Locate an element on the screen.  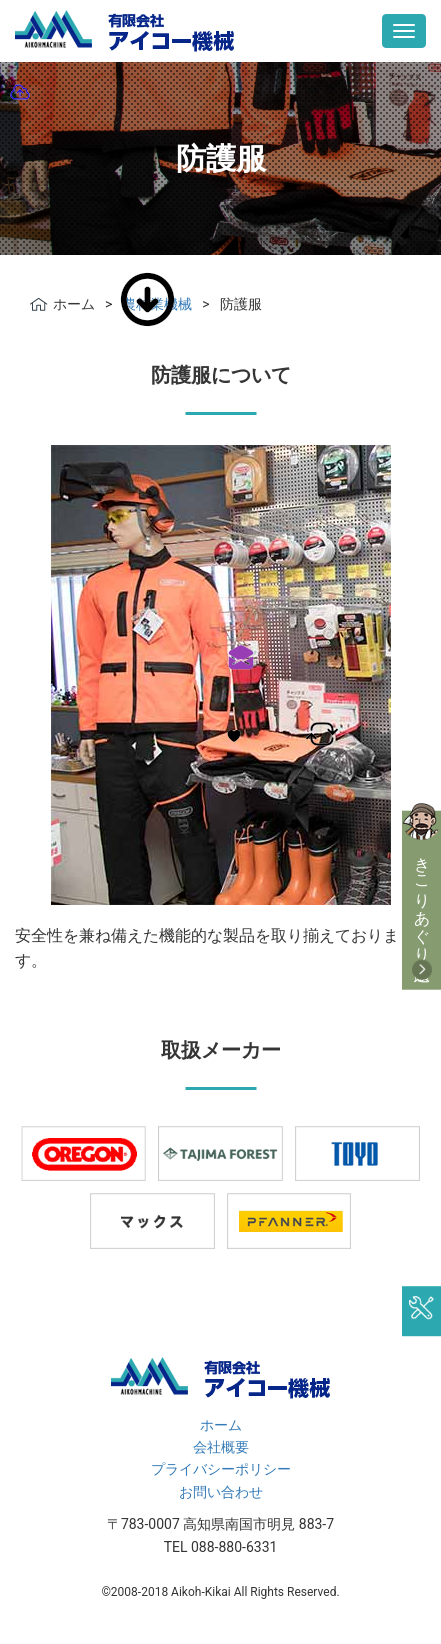
view opened or read messages is located at coordinates (241, 657).